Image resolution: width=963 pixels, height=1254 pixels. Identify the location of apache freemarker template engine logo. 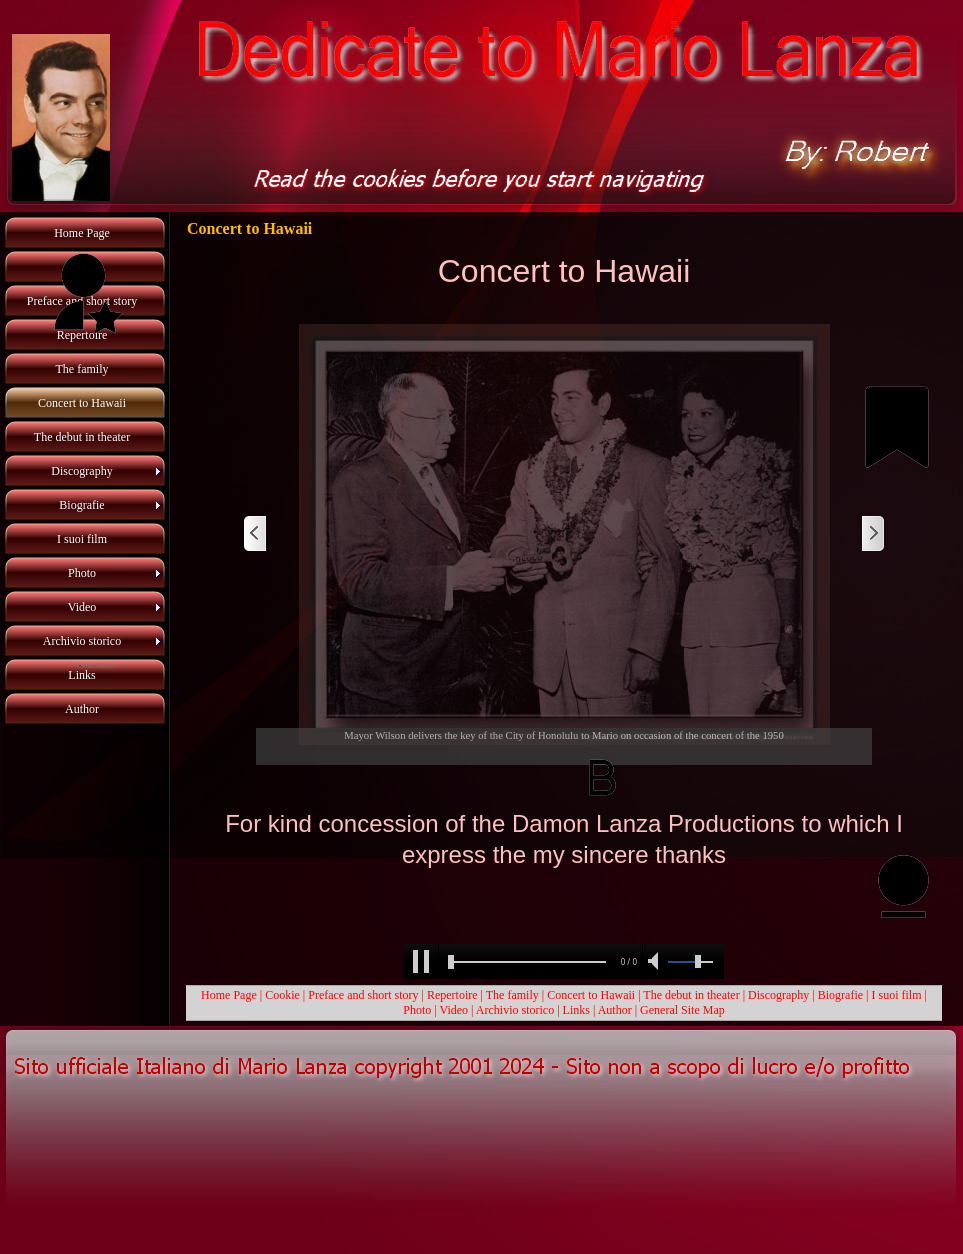
(96, 666).